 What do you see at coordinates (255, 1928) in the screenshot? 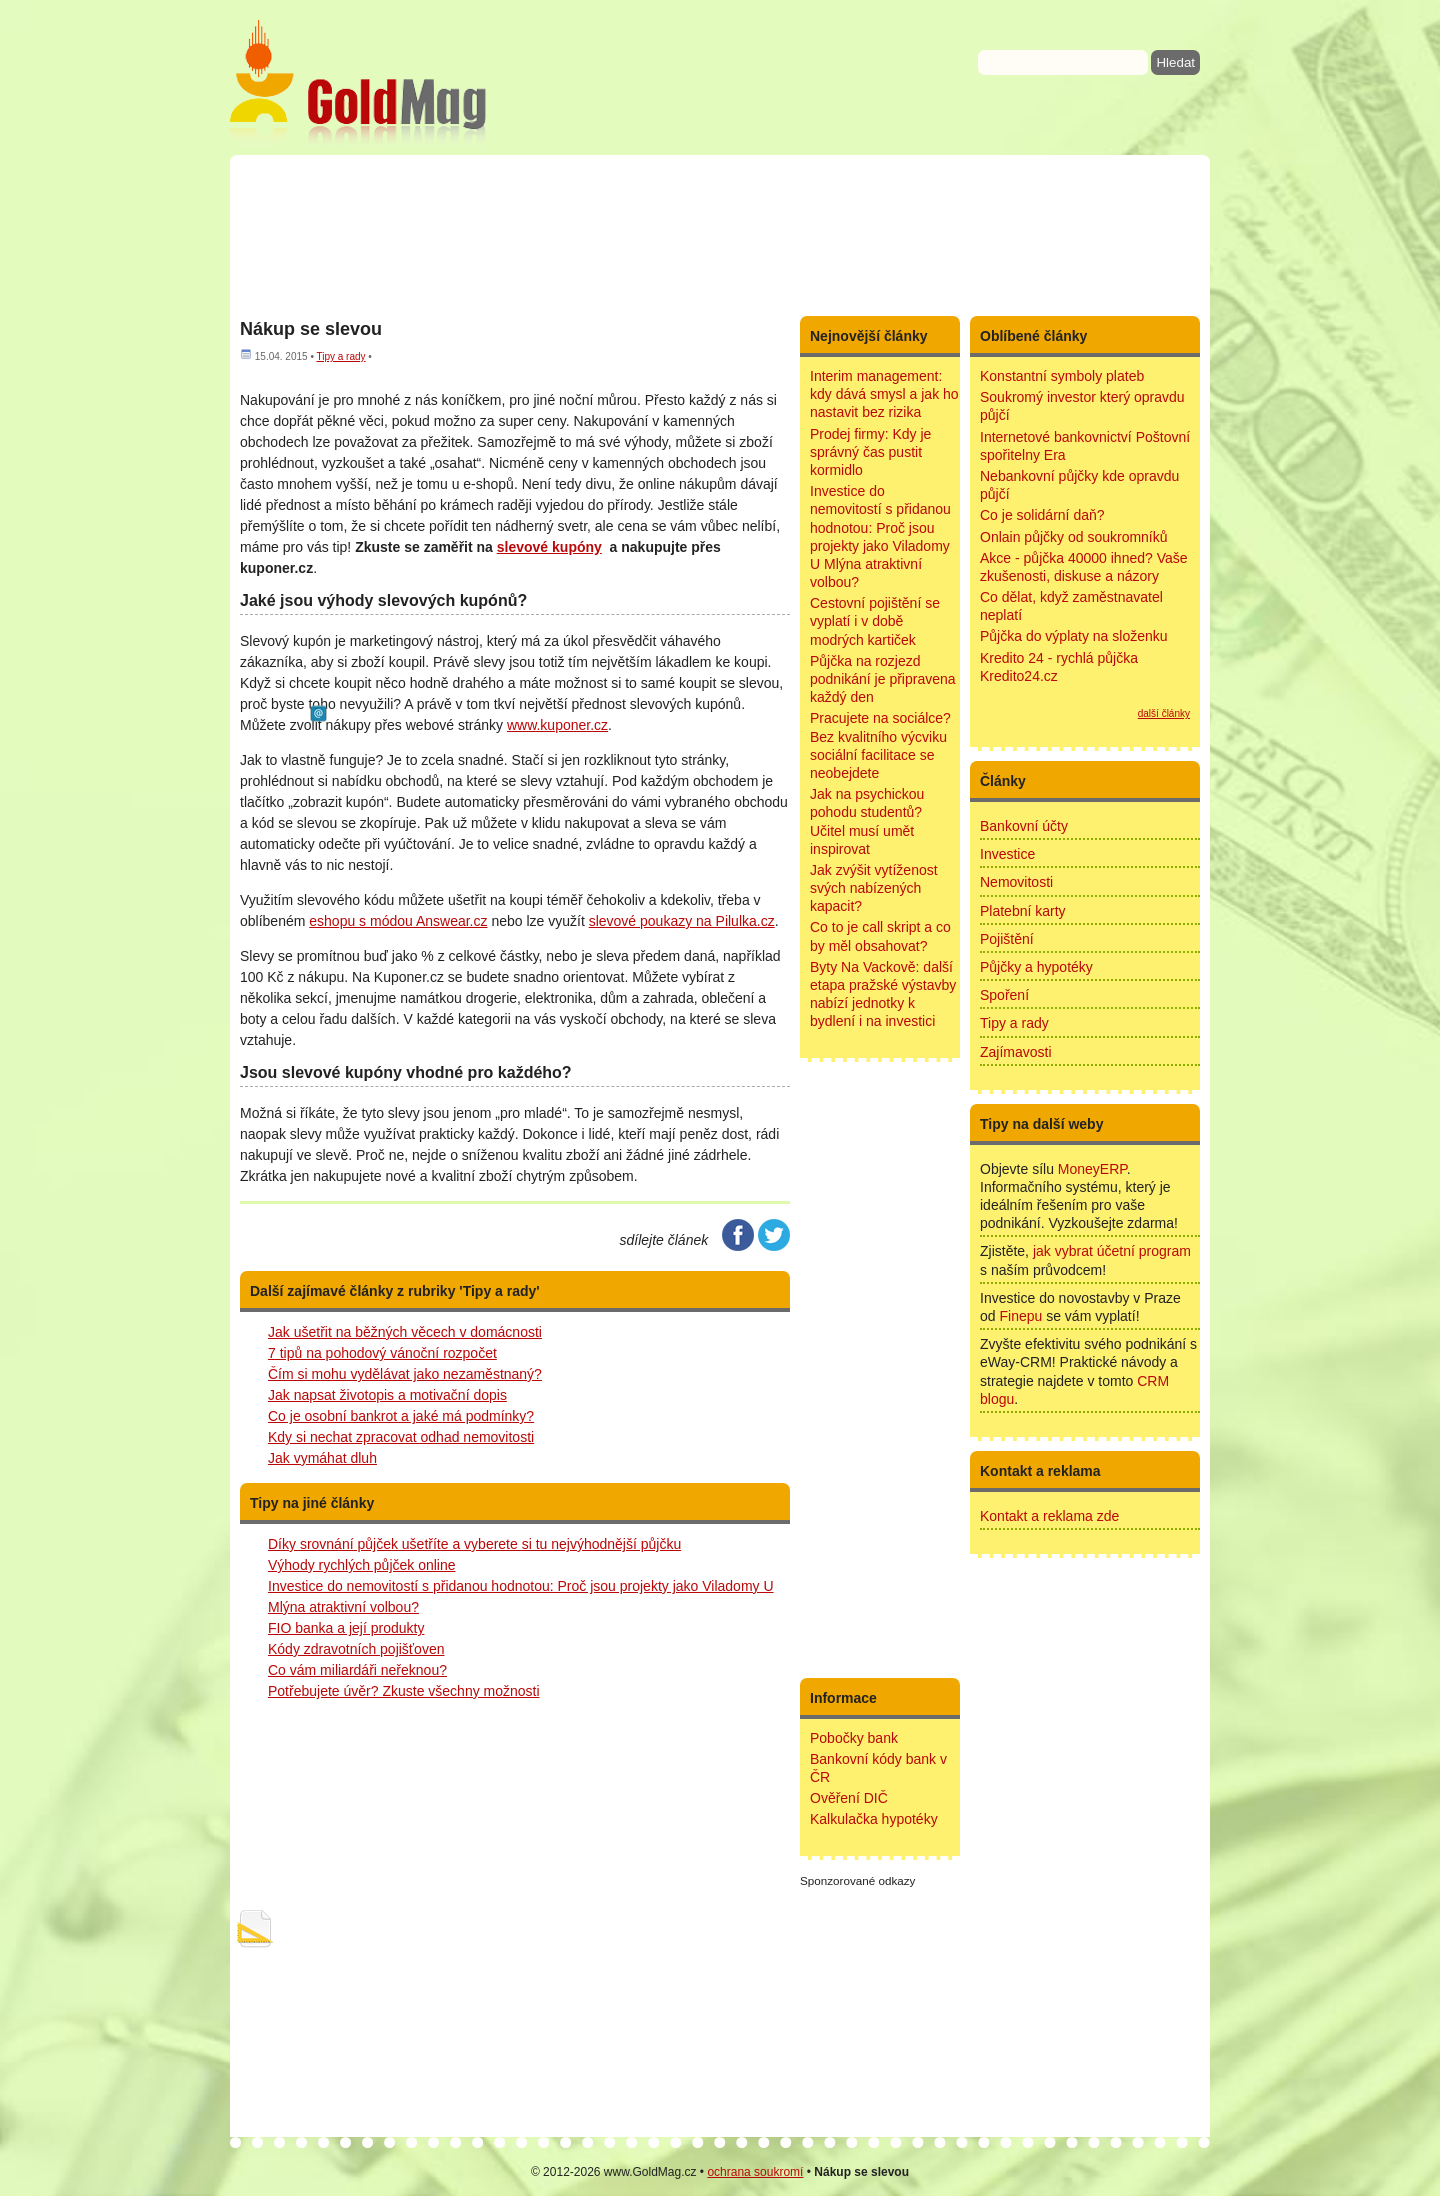
I see `configure page layout settings` at bounding box center [255, 1928].